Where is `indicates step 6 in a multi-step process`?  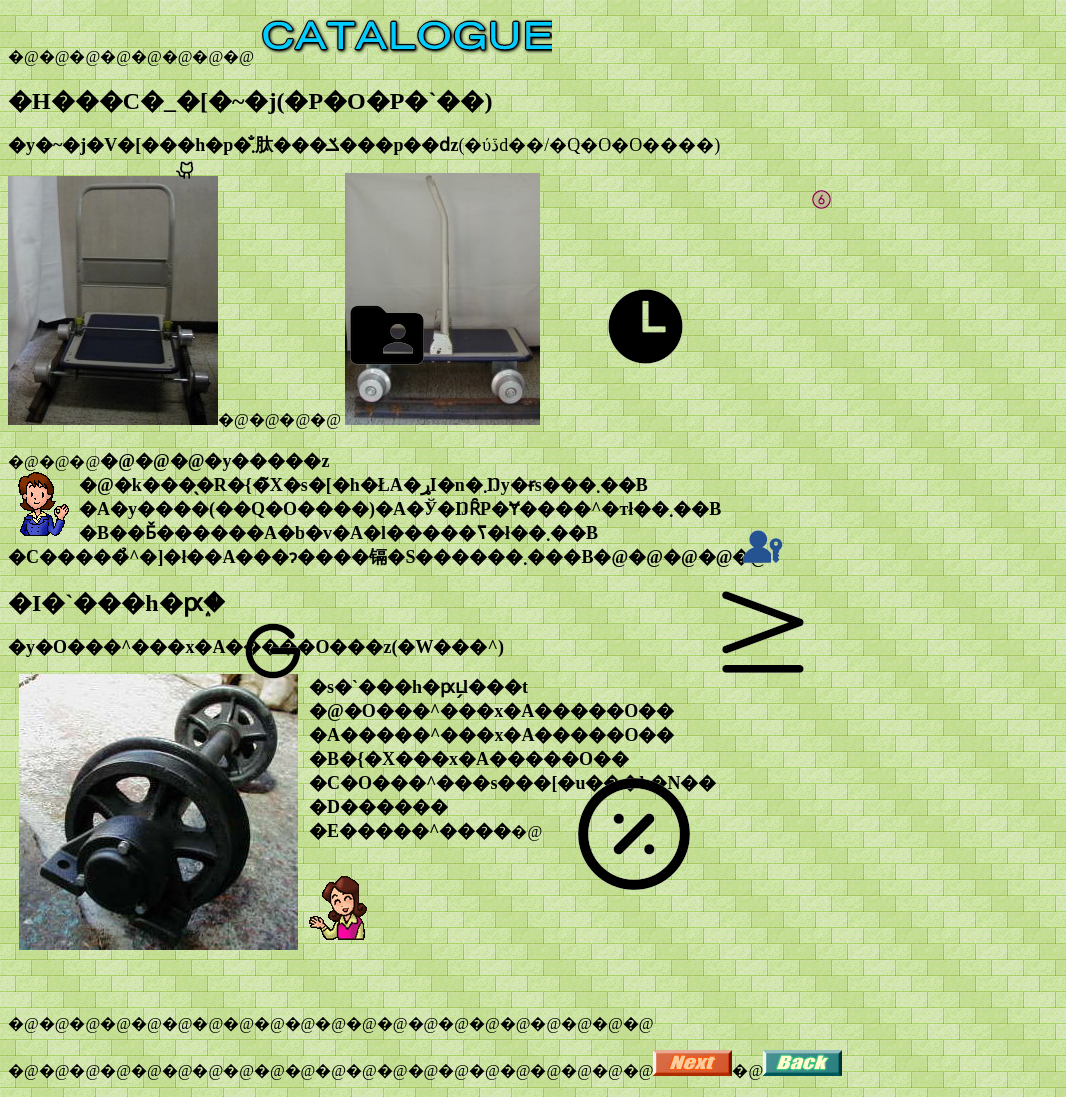 indicates step 6 in a multi-step process is located at coordinates (821, 199).